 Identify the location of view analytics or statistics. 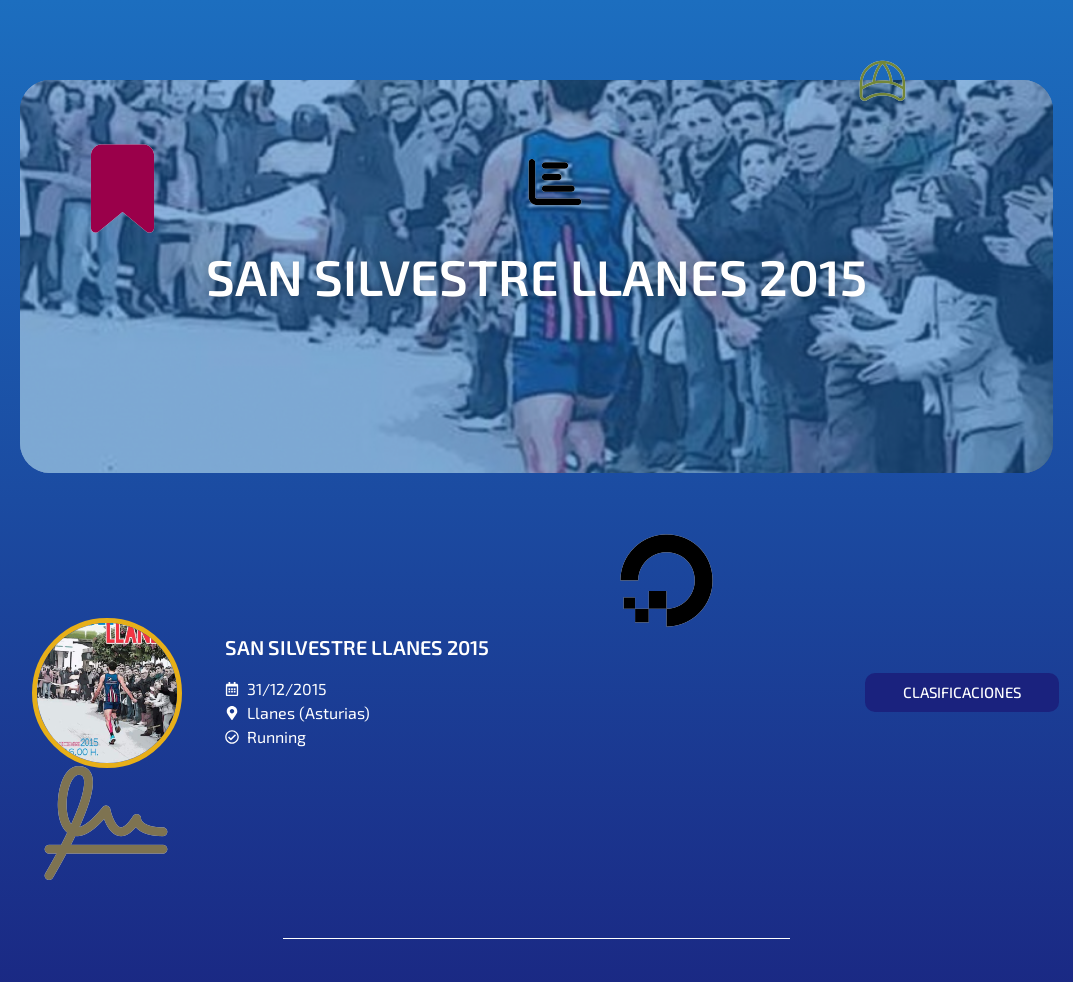
(555, 182).